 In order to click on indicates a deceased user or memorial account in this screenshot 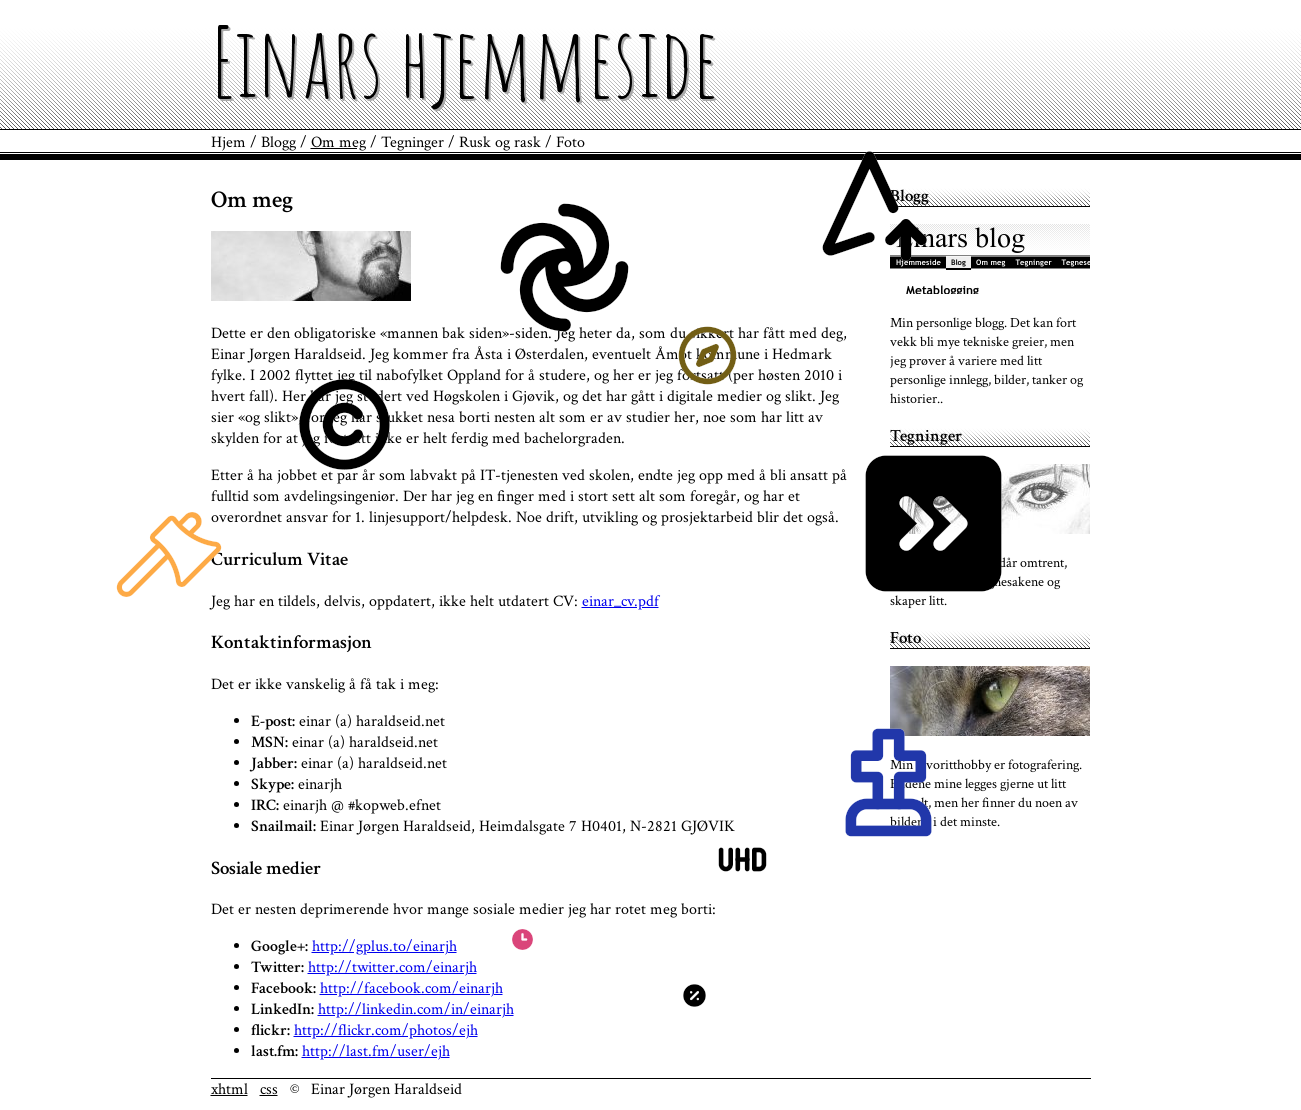, I will do `click(888, 782)`.